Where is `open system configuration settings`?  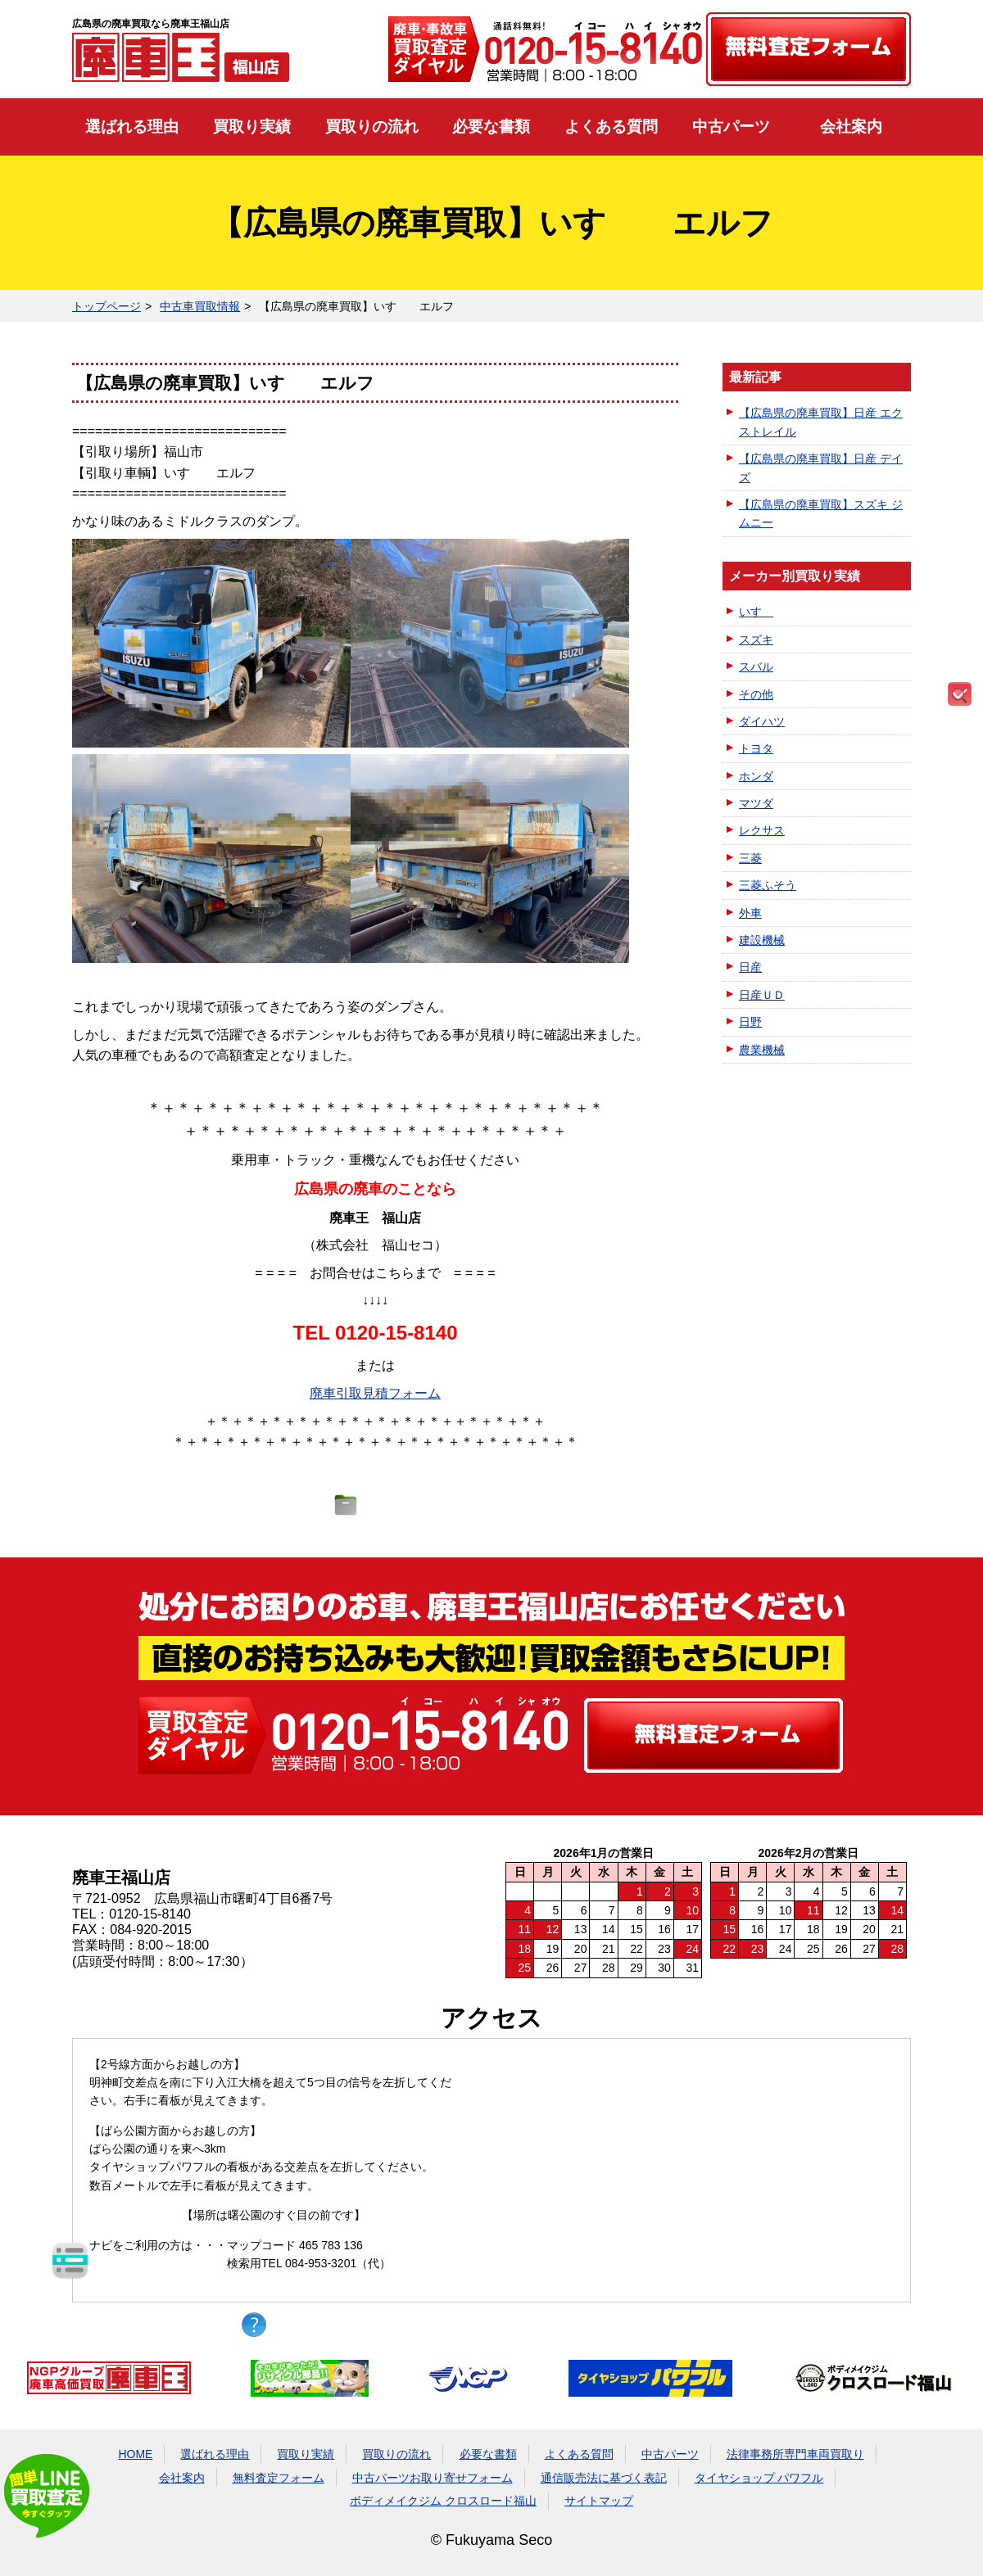 open system configuration settings is located at coordinates (959, 694).